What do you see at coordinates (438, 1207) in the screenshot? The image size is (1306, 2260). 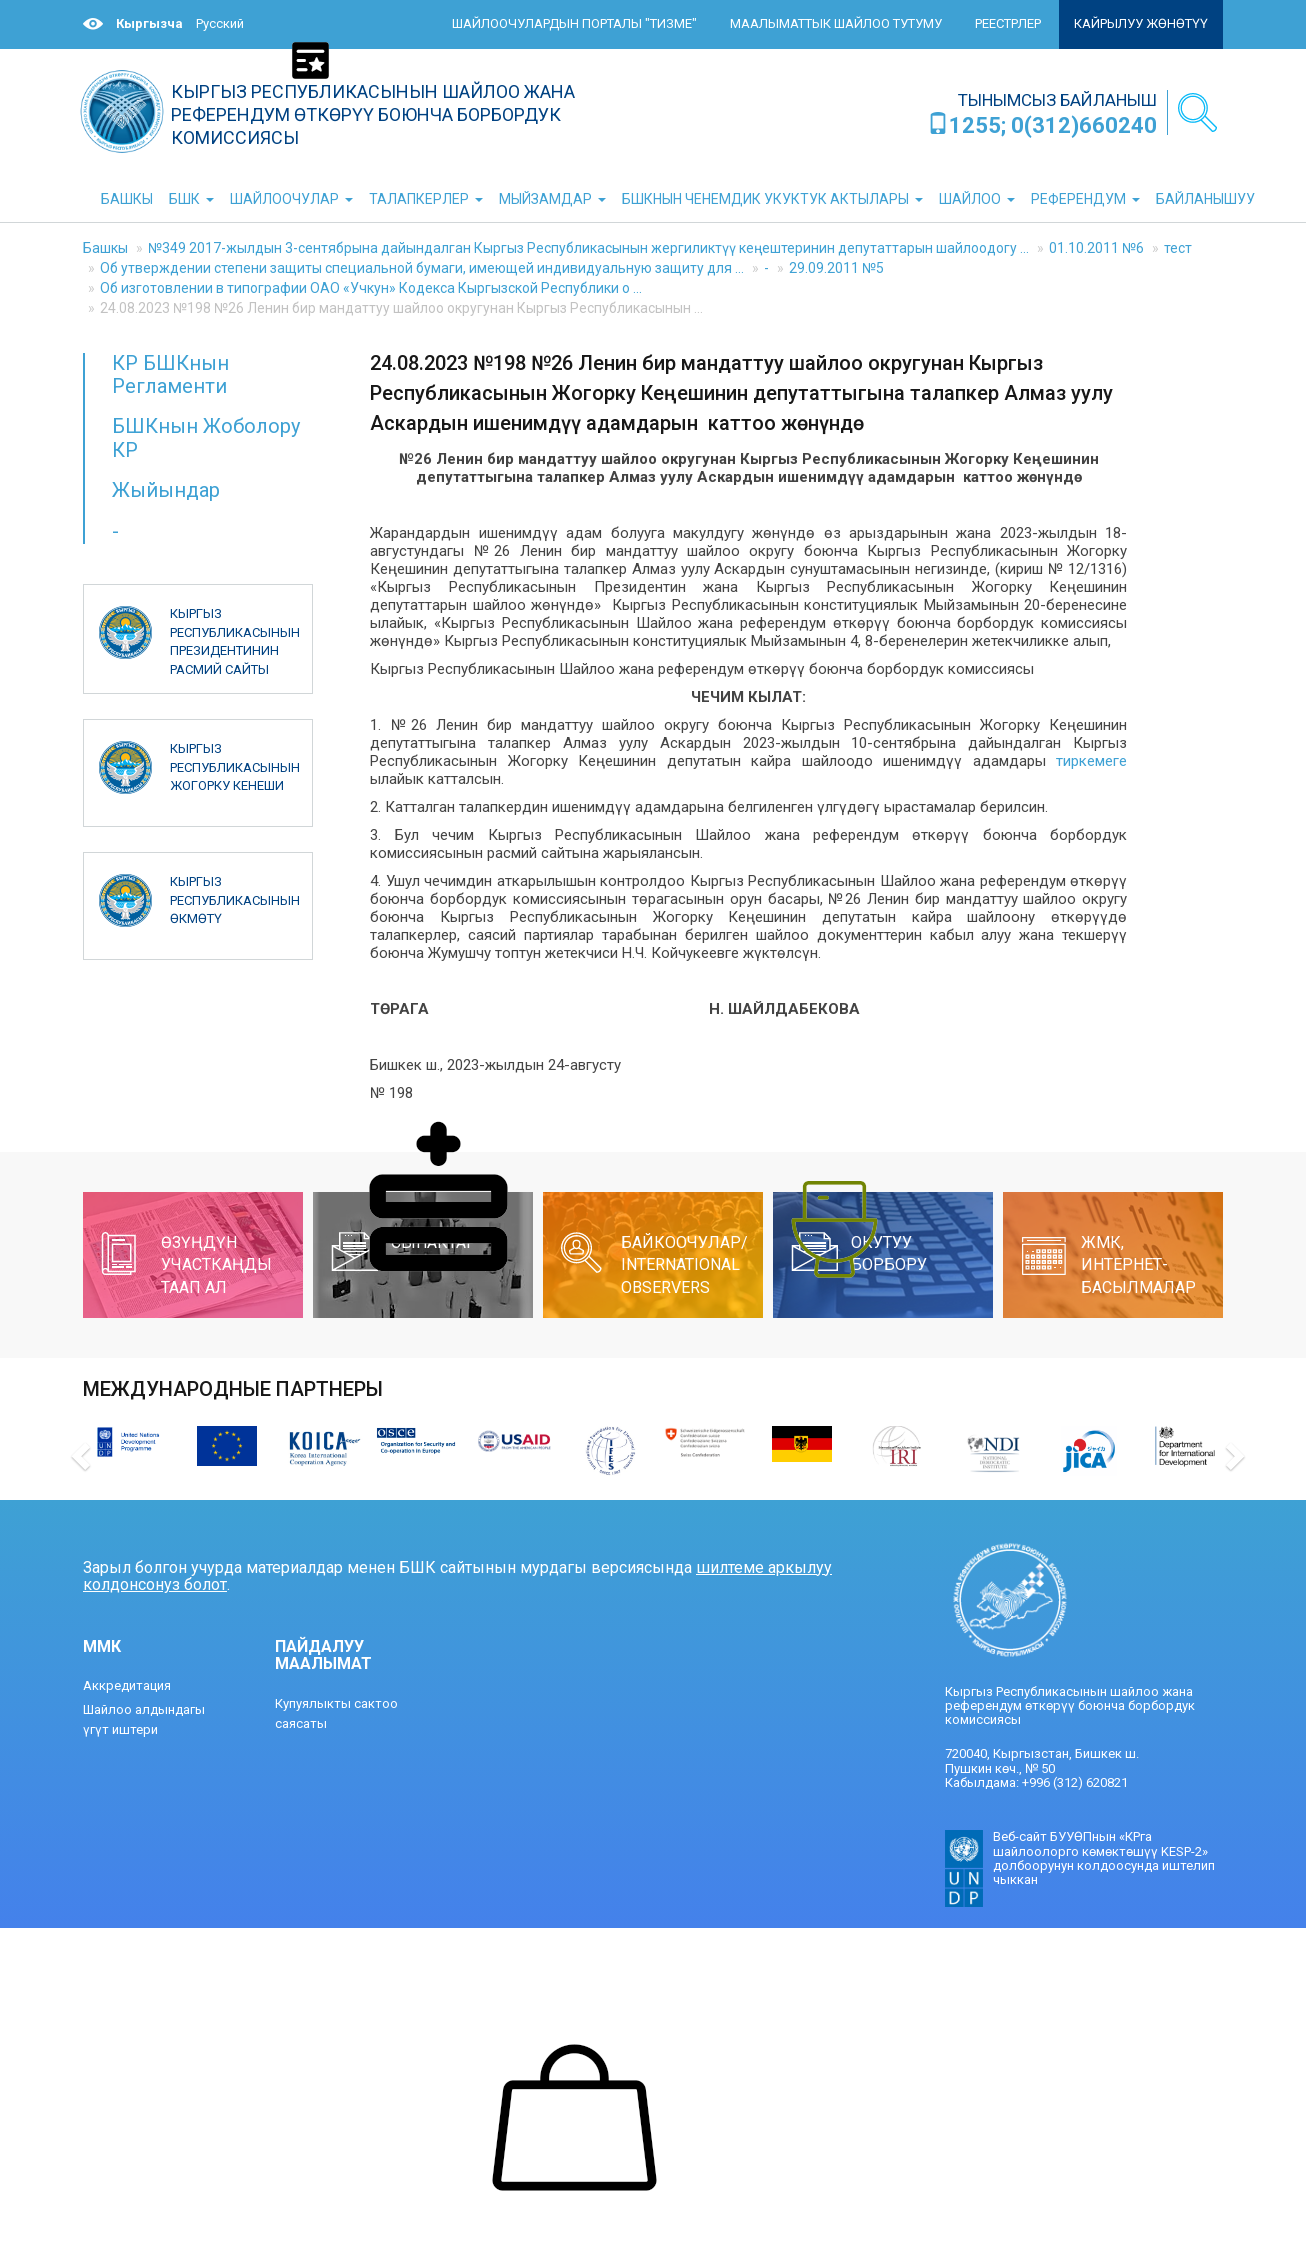 I see `add a new row above` at bounding box center [438, 1207].